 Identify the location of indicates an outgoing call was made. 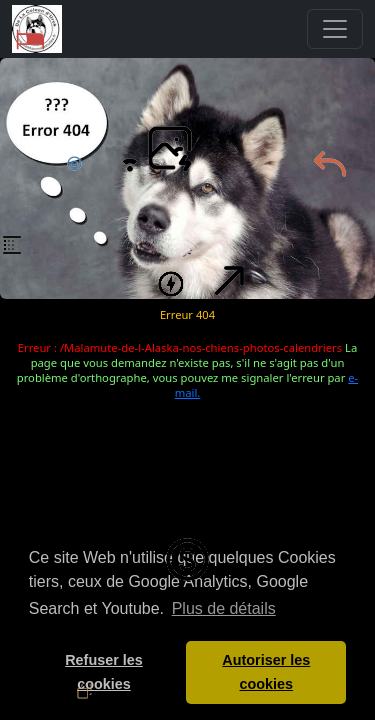
(230, 280).